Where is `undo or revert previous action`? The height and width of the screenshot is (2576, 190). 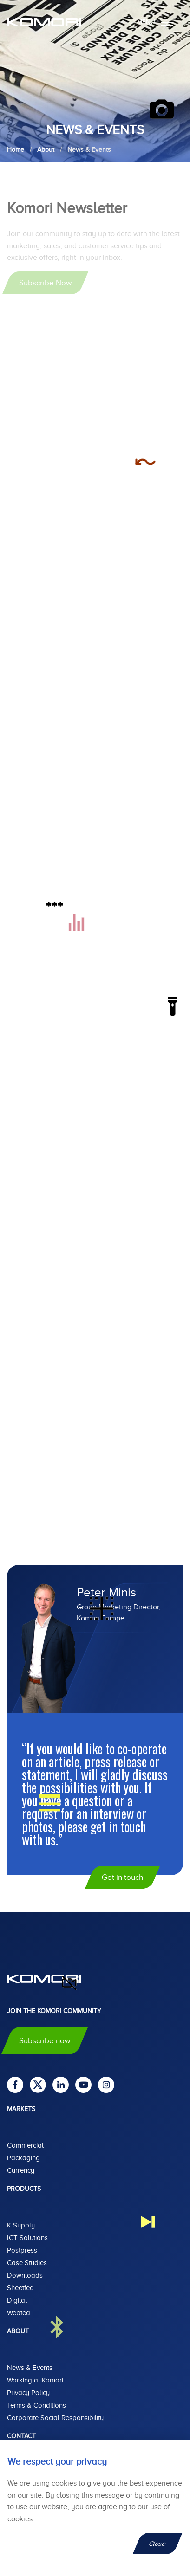
undo or revert previous action is located at coordinates (145, 462).